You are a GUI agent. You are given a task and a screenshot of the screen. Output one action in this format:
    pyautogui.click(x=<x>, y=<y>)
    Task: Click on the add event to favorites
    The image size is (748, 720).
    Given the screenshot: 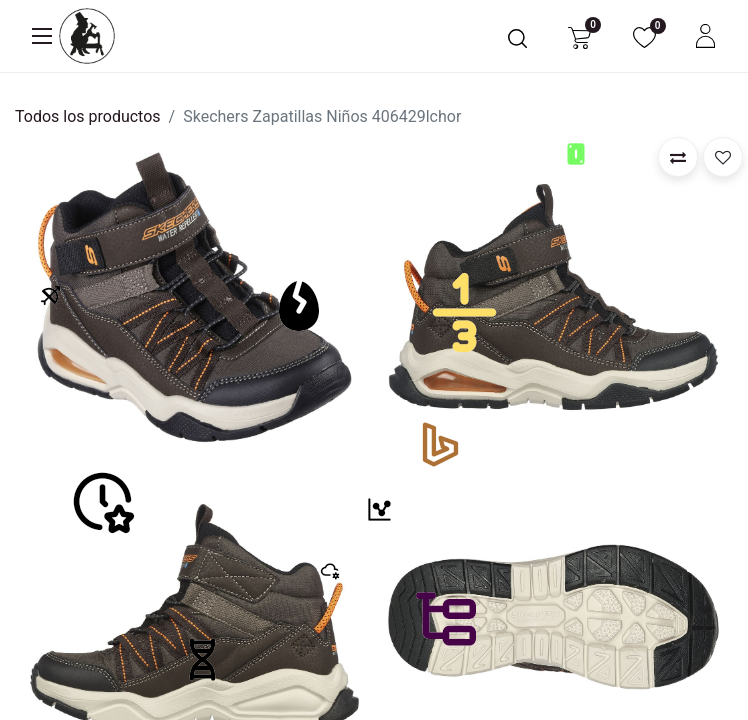 What is the action you would take?
    pyautogui.click(x=102, y=501)
    